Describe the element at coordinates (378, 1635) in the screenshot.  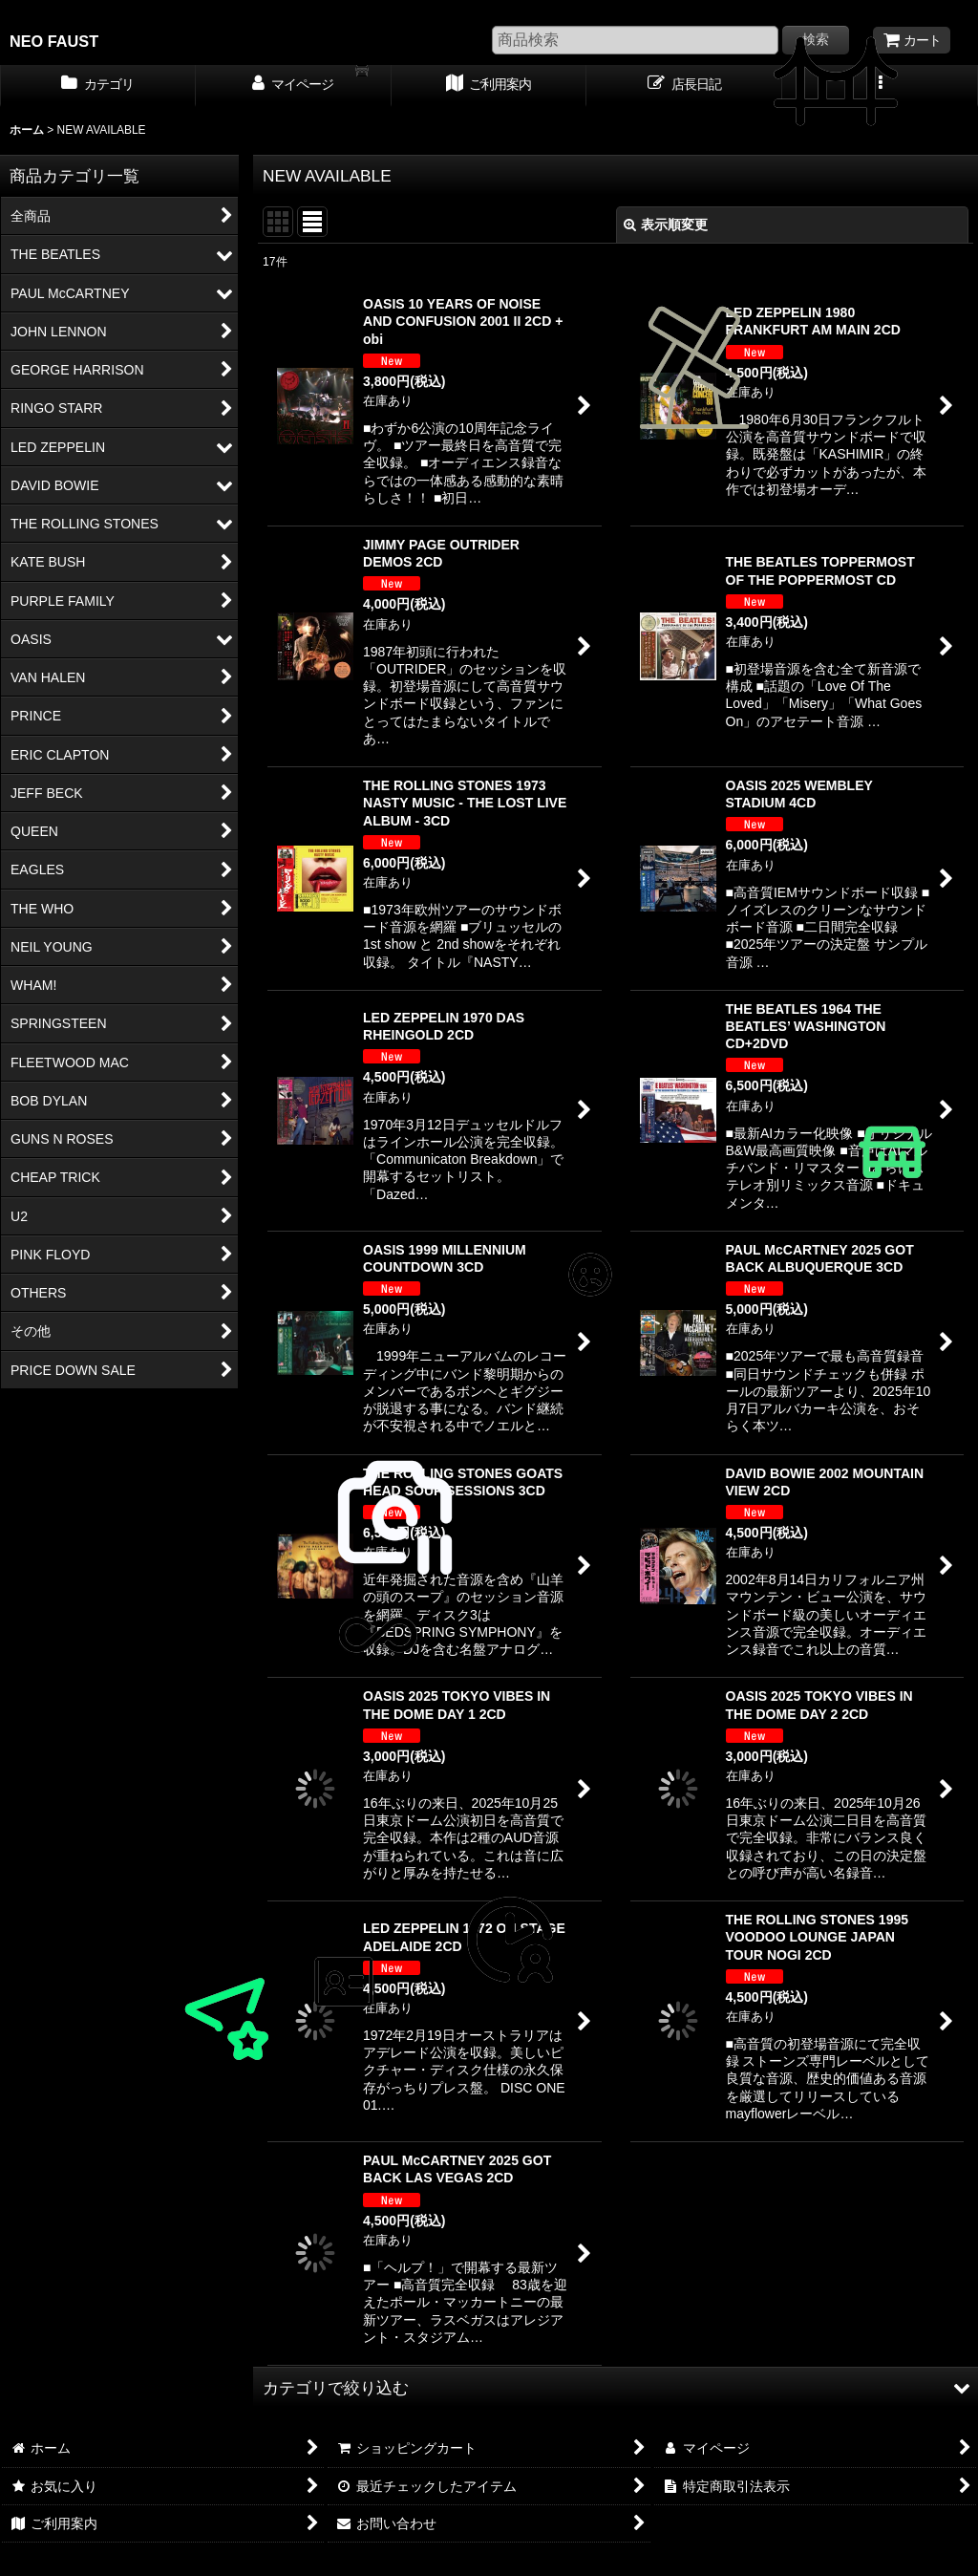
I see `indicates unlimited or infinite capacity` at that location.